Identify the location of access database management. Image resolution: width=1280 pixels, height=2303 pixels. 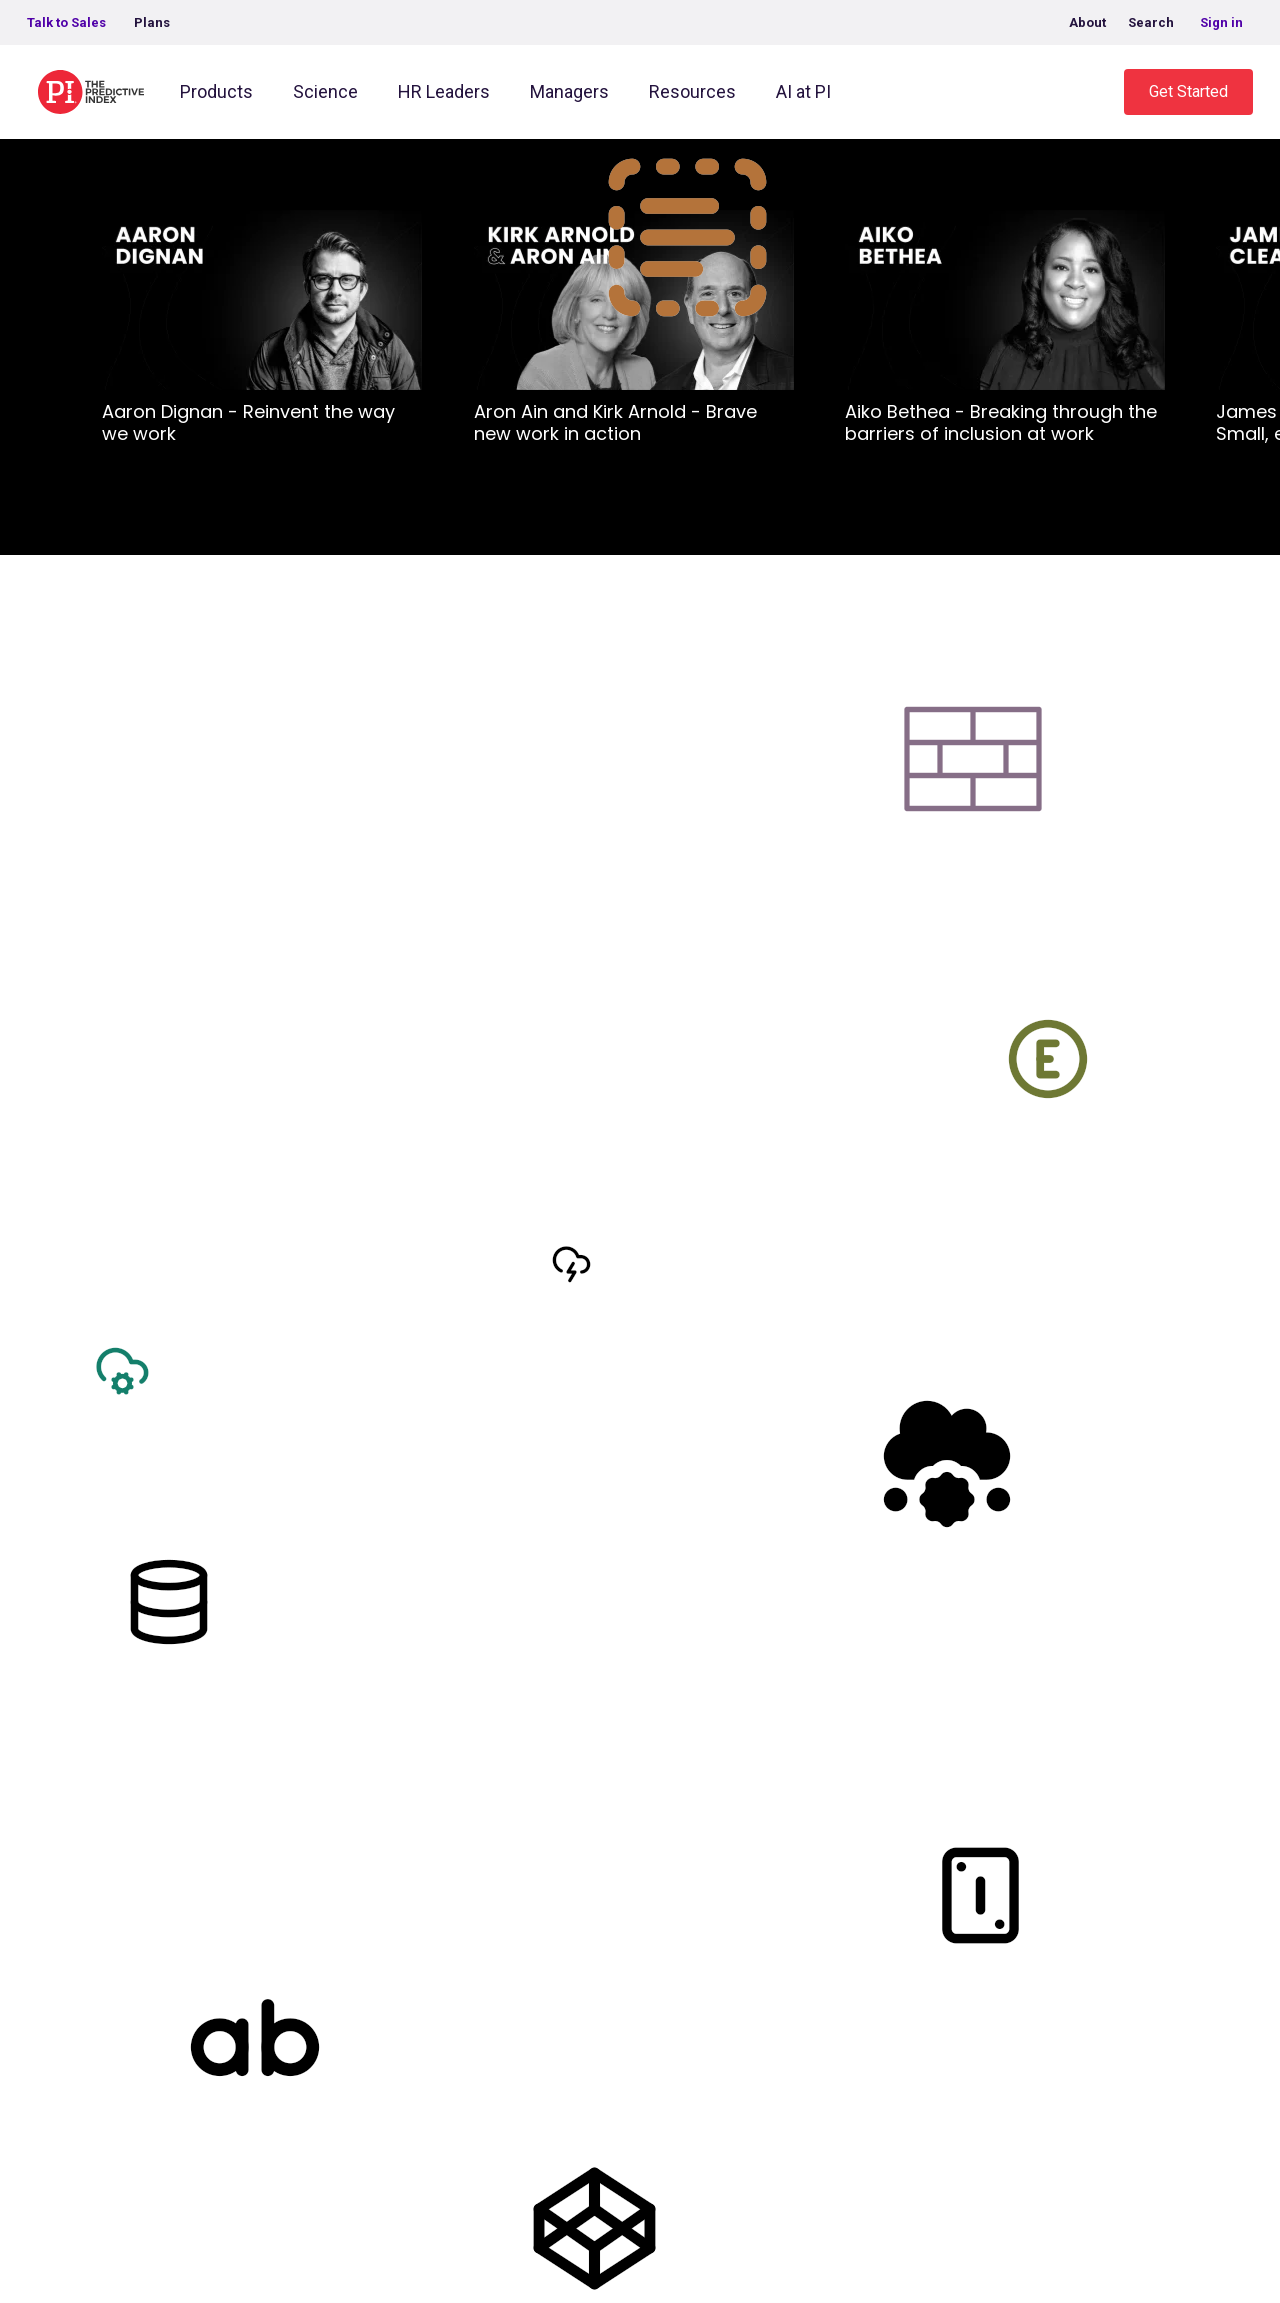
(169, 1602).